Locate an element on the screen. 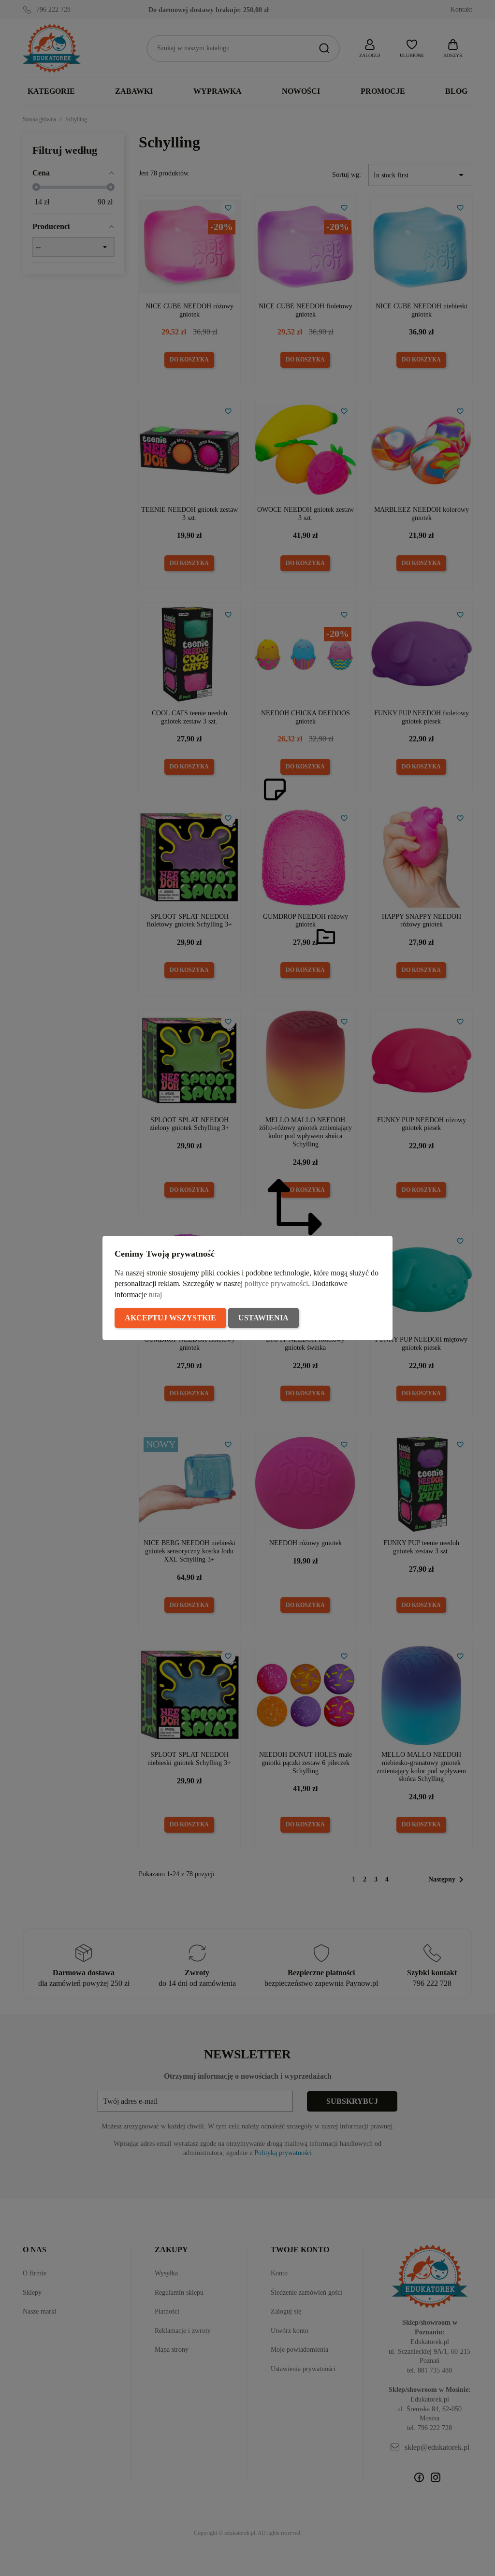 The width and height of the screenshot is (495, 2576). create a new note is located at coordinates (275, 789).